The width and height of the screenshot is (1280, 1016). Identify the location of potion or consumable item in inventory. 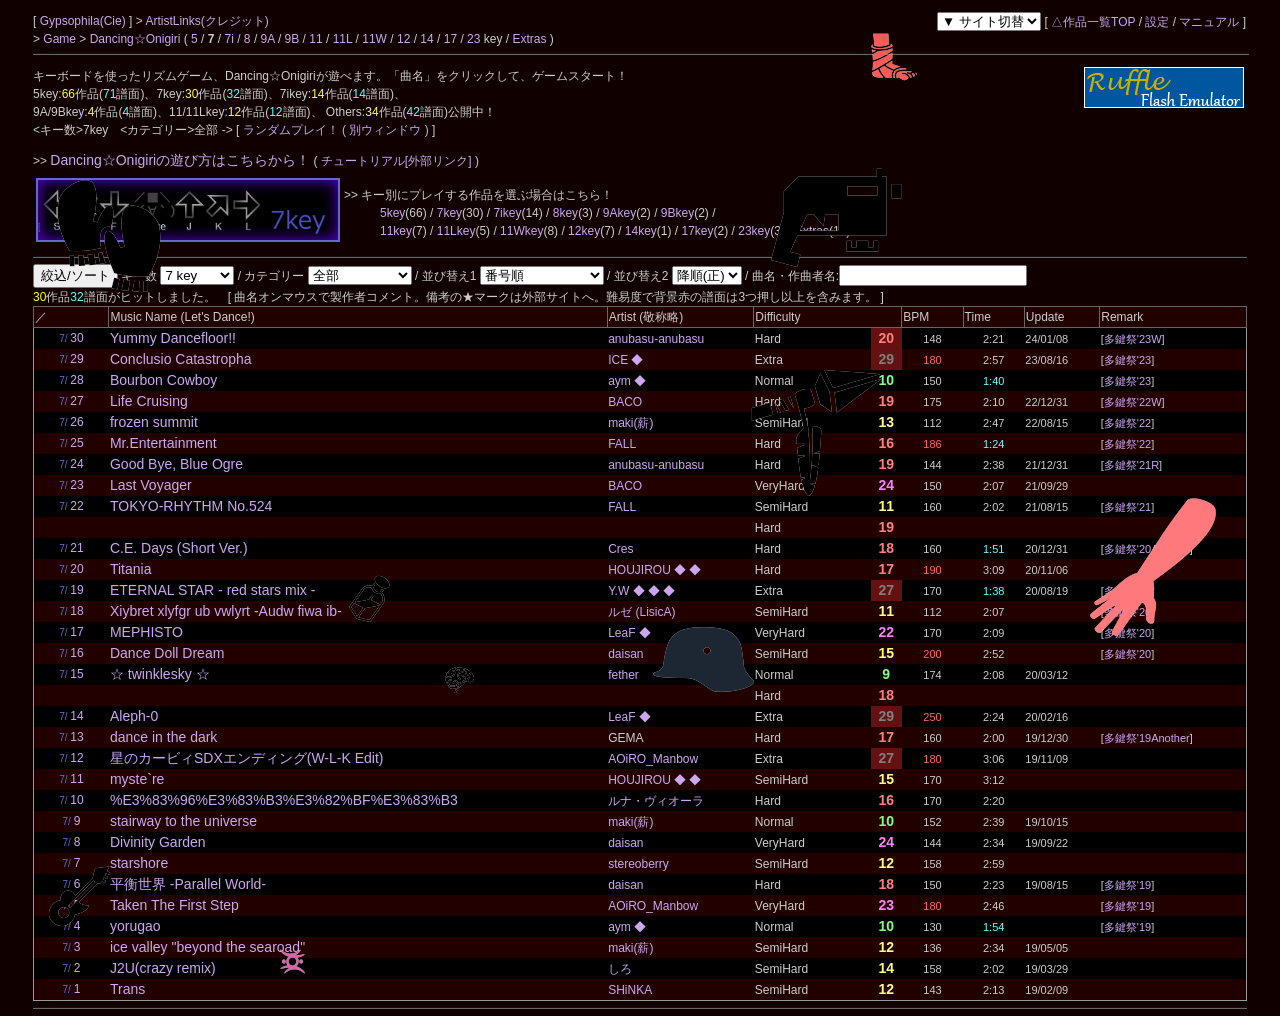
(370, 599).